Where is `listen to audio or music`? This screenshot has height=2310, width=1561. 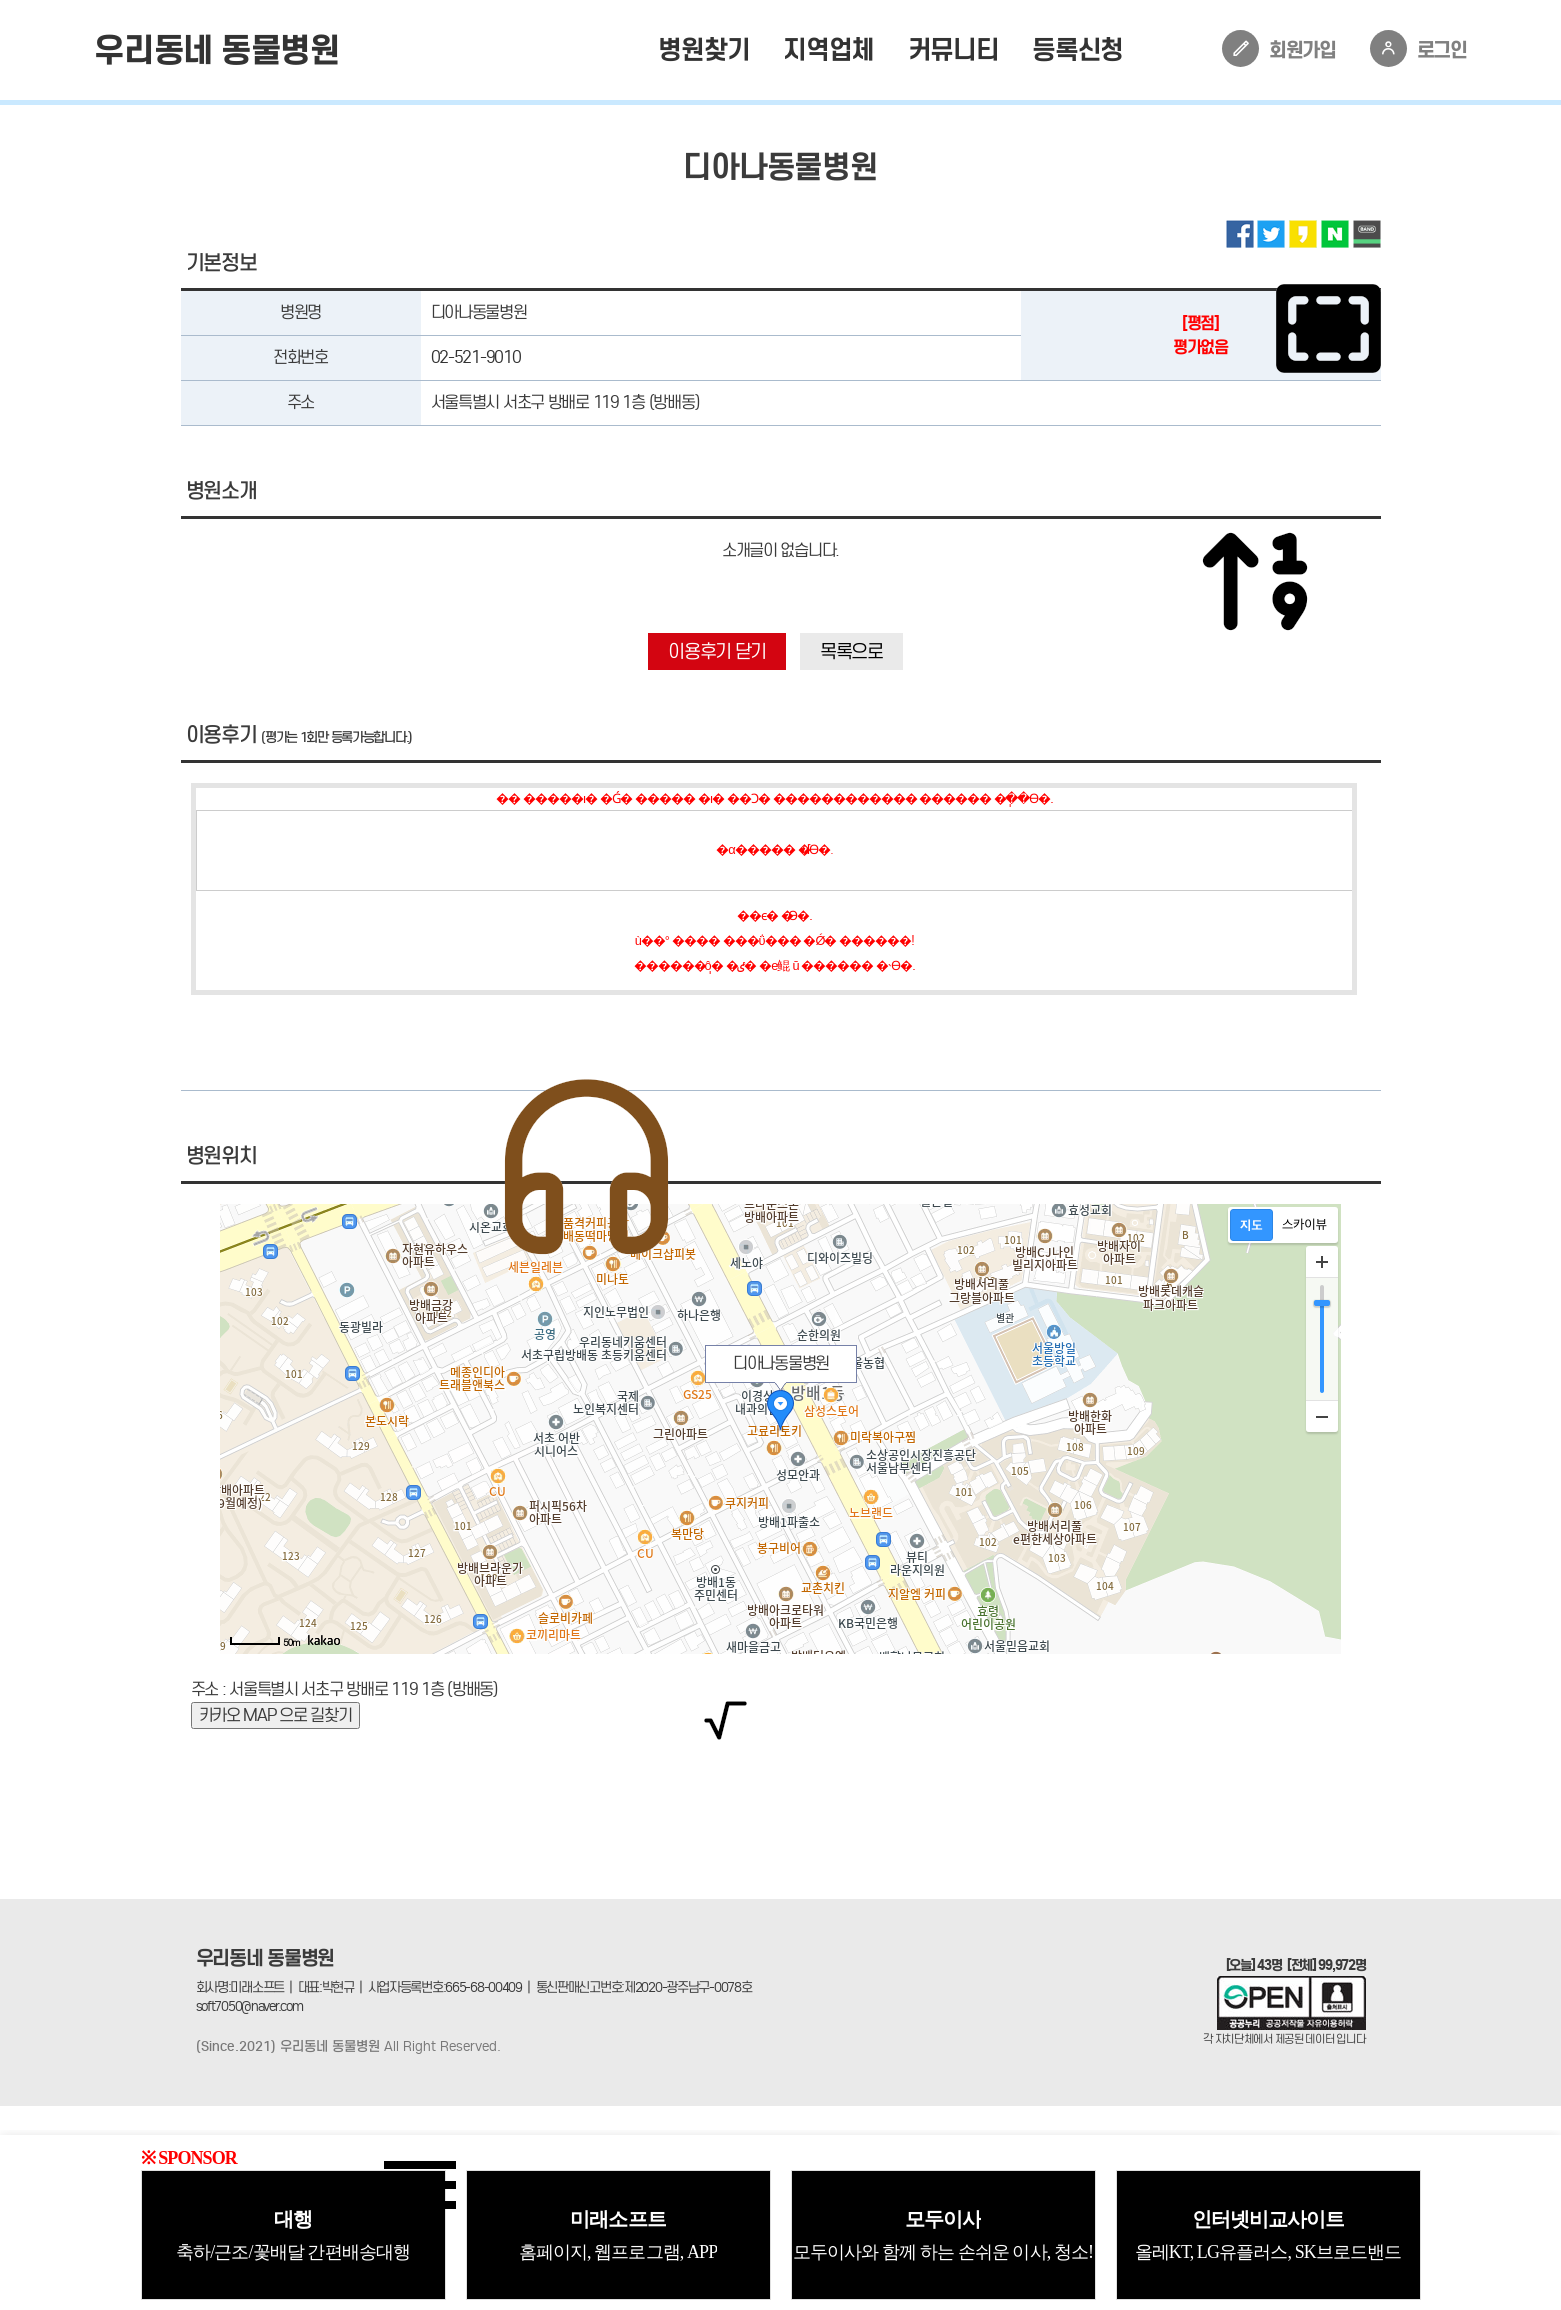
listen to audio or music is located at coordinates (586, 1172).